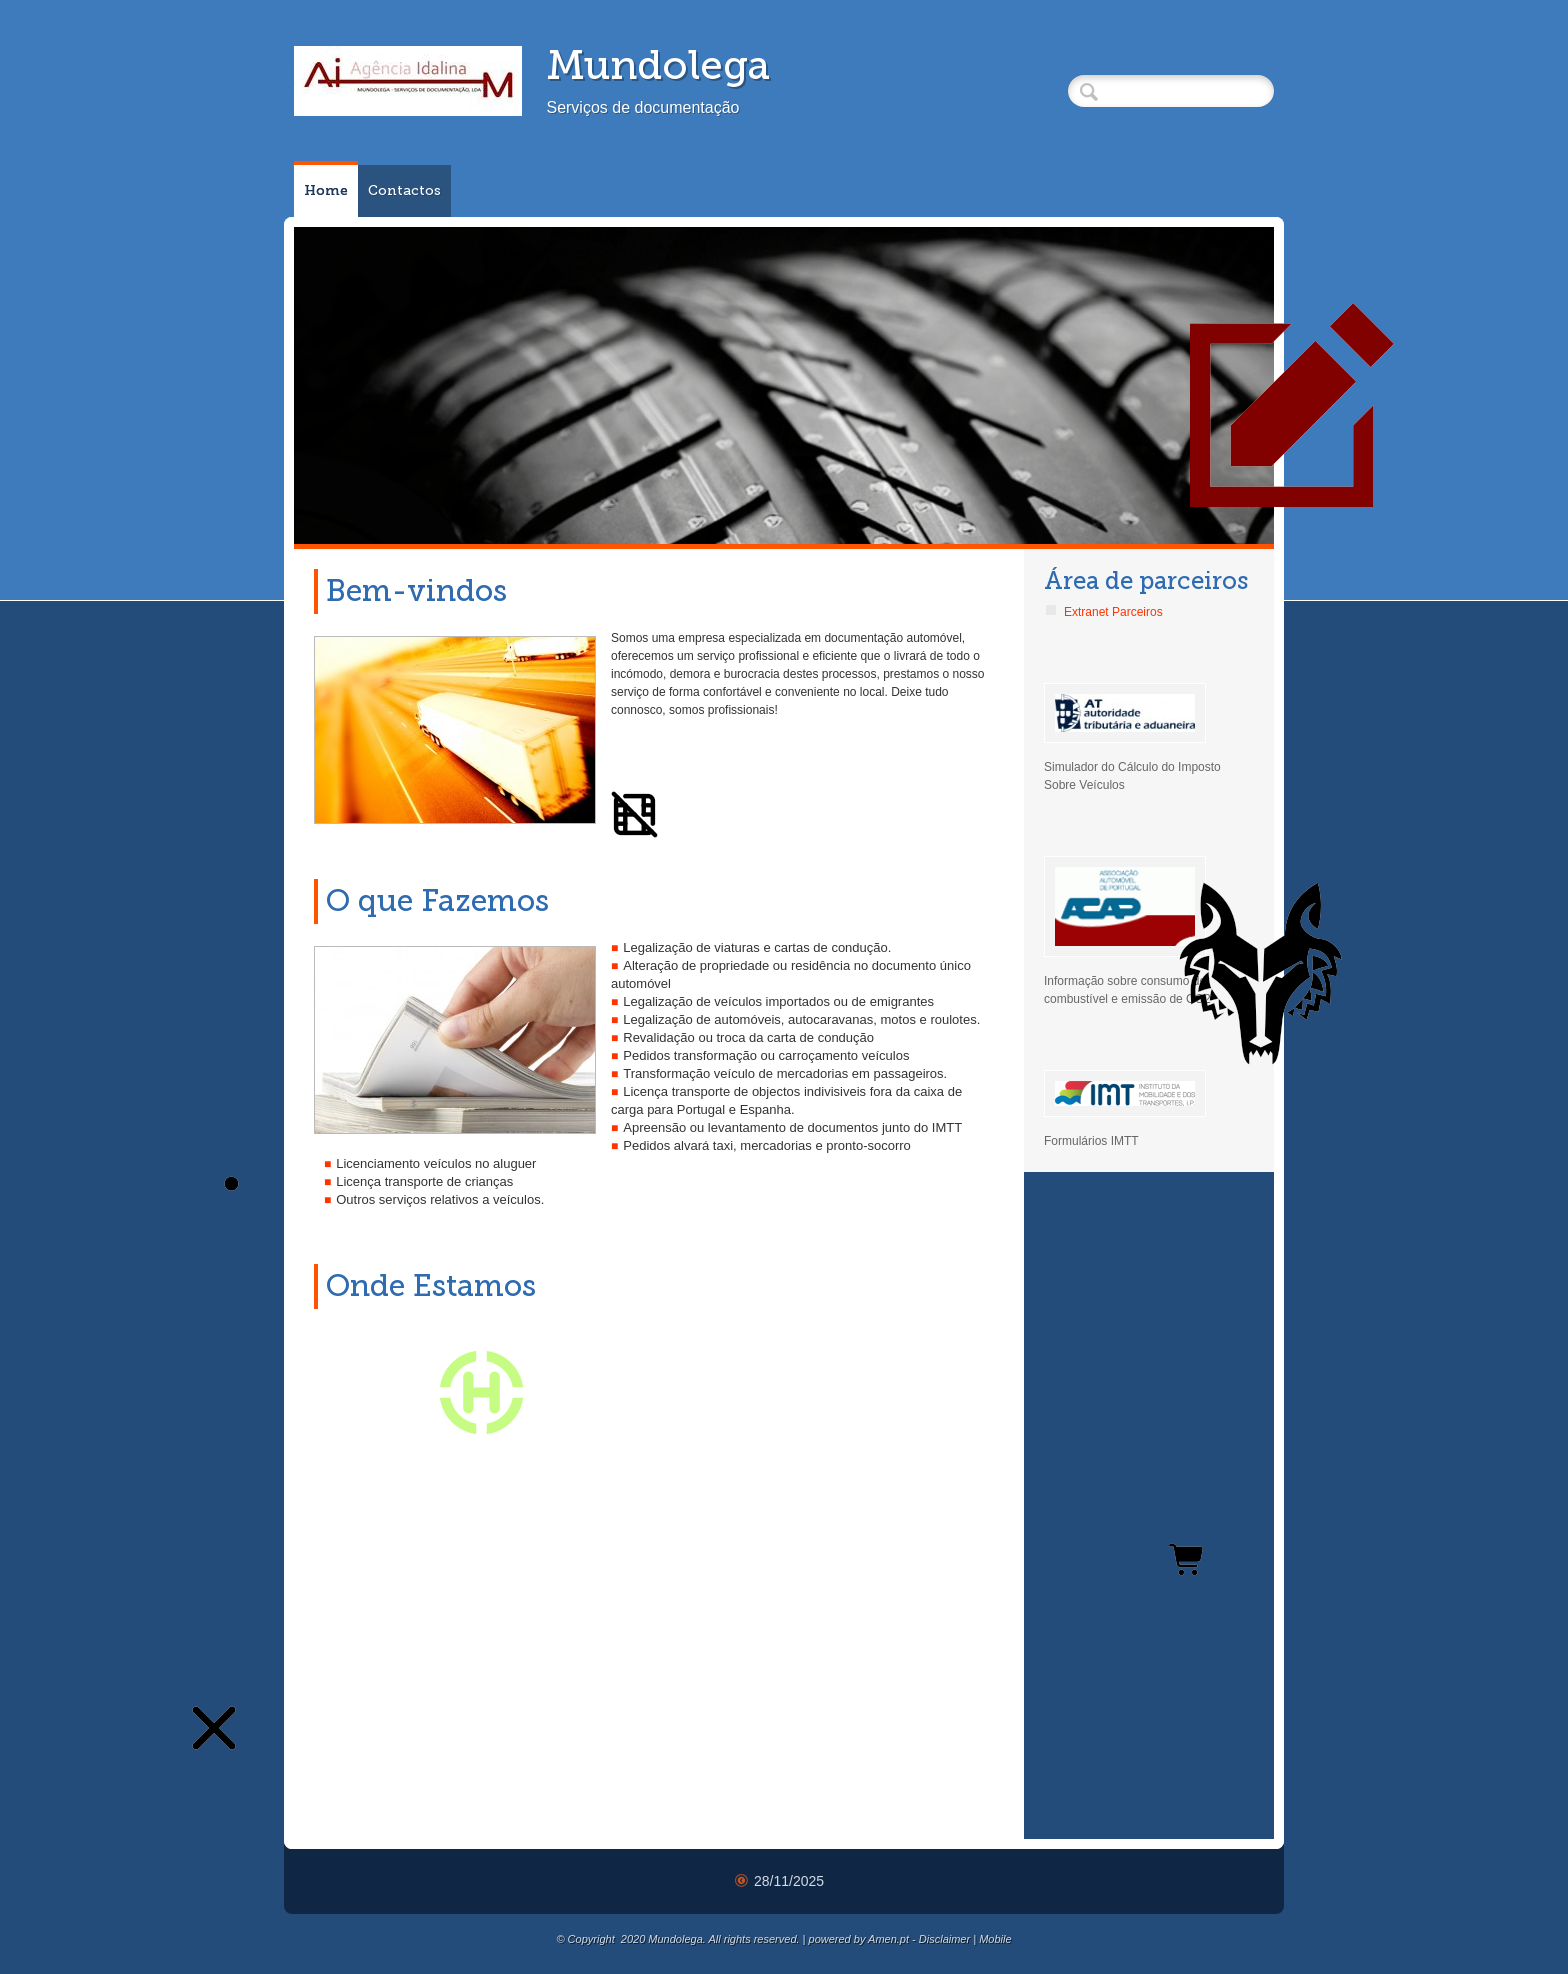 The width and height of the screenshot is (1568, 1974). What do you see at coordinates (214, 1728) in the screenshot?
I see `close the current window or dialog` at bounding box center [214, 1728].